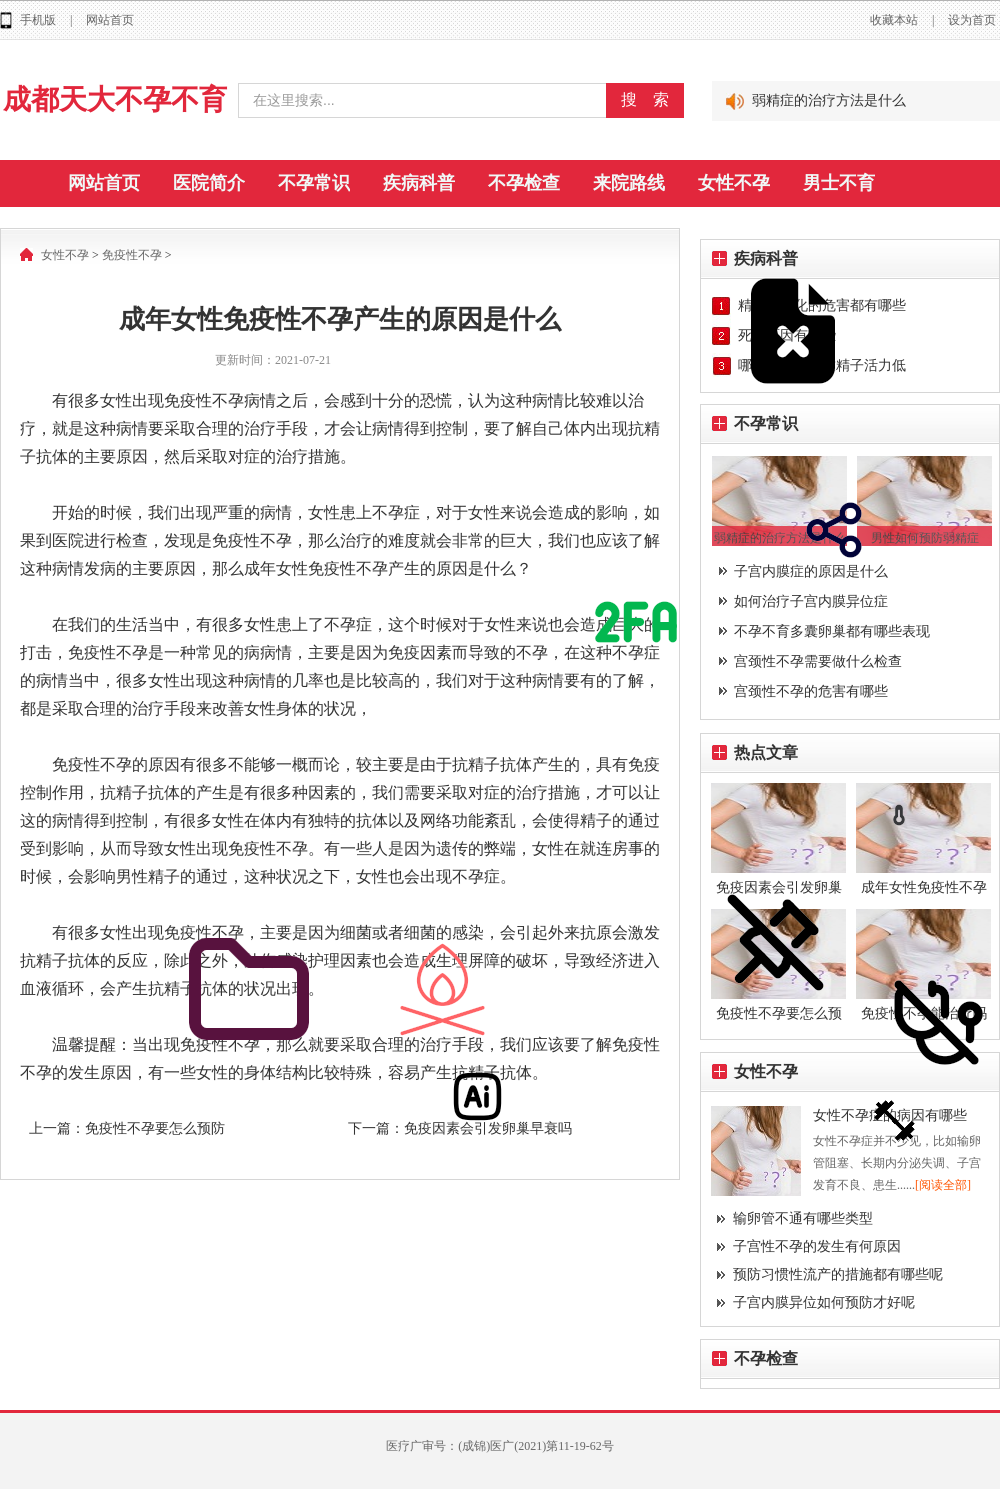  Describe the element at coordinates (775, 942) in the screenshot. I see `unpin this item` at that location.